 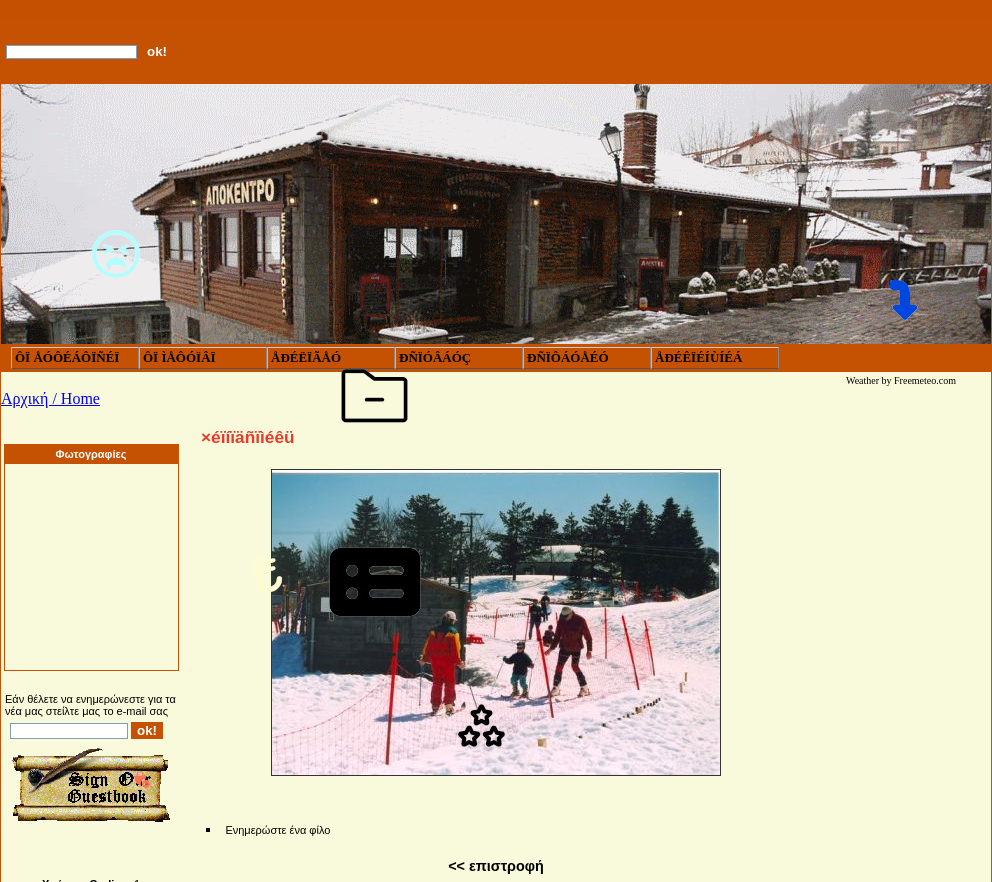 I want to click on indicates user fatigue or exhaustion status, so click(x=116, y=254).